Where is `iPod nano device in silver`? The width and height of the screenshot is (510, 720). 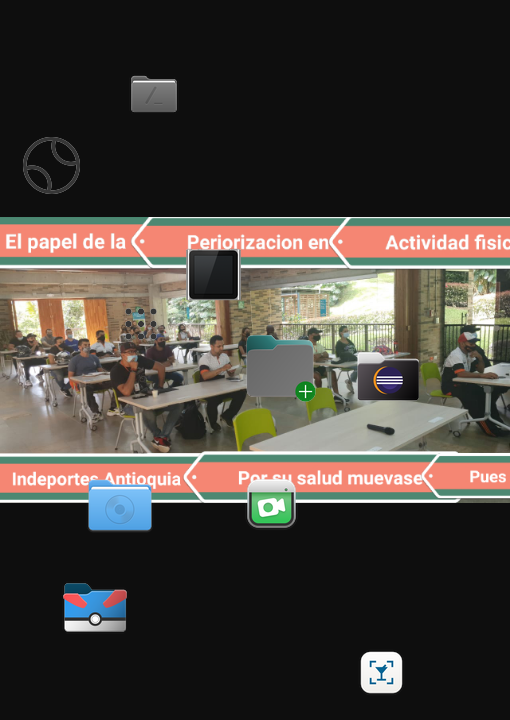
iPod nano device in silver is located at coordinates (213, 274).